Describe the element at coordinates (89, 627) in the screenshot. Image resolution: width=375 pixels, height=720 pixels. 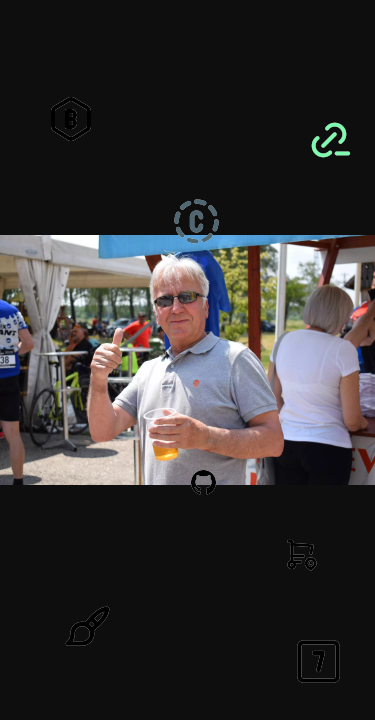
I see `access drawing or painting tools` at that location.